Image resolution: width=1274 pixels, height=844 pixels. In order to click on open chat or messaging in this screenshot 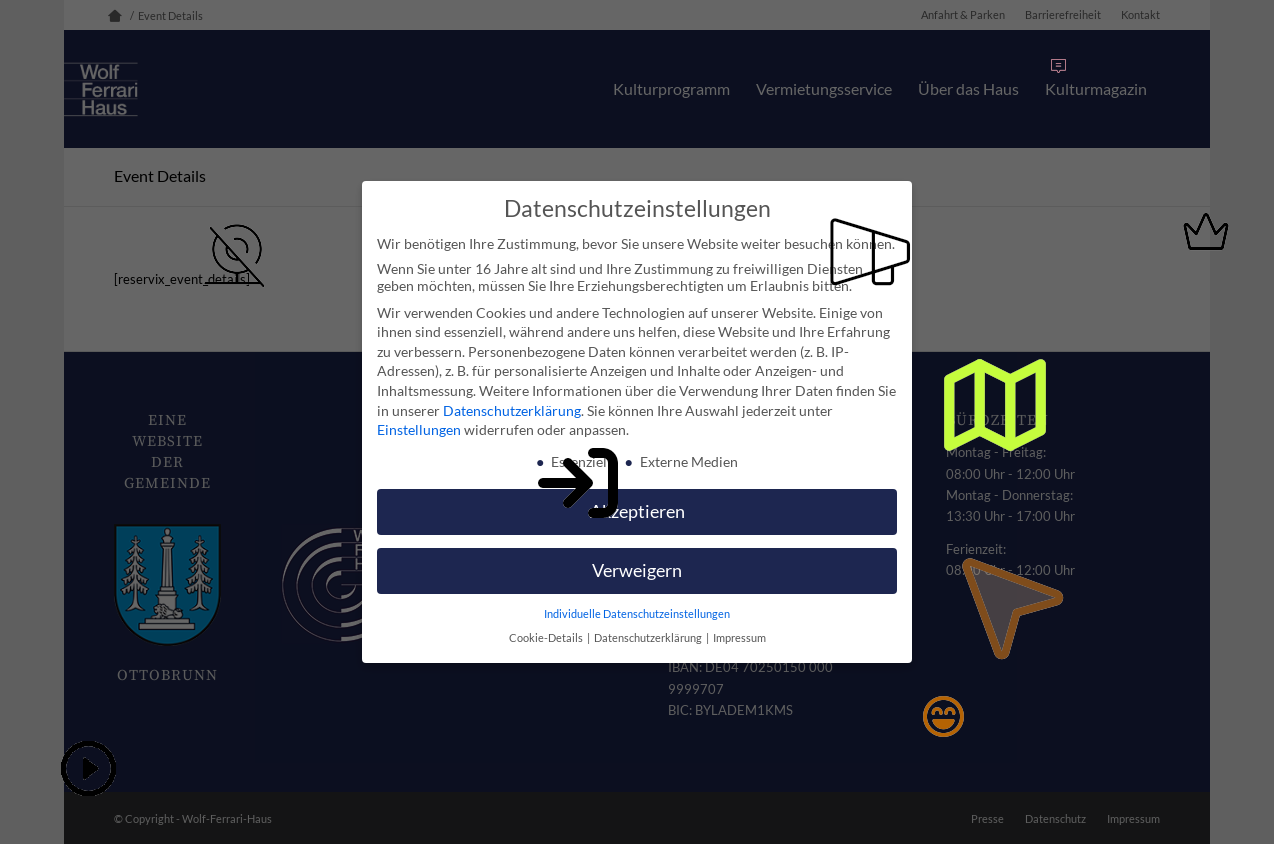, I will do `click(1058, 65)`.